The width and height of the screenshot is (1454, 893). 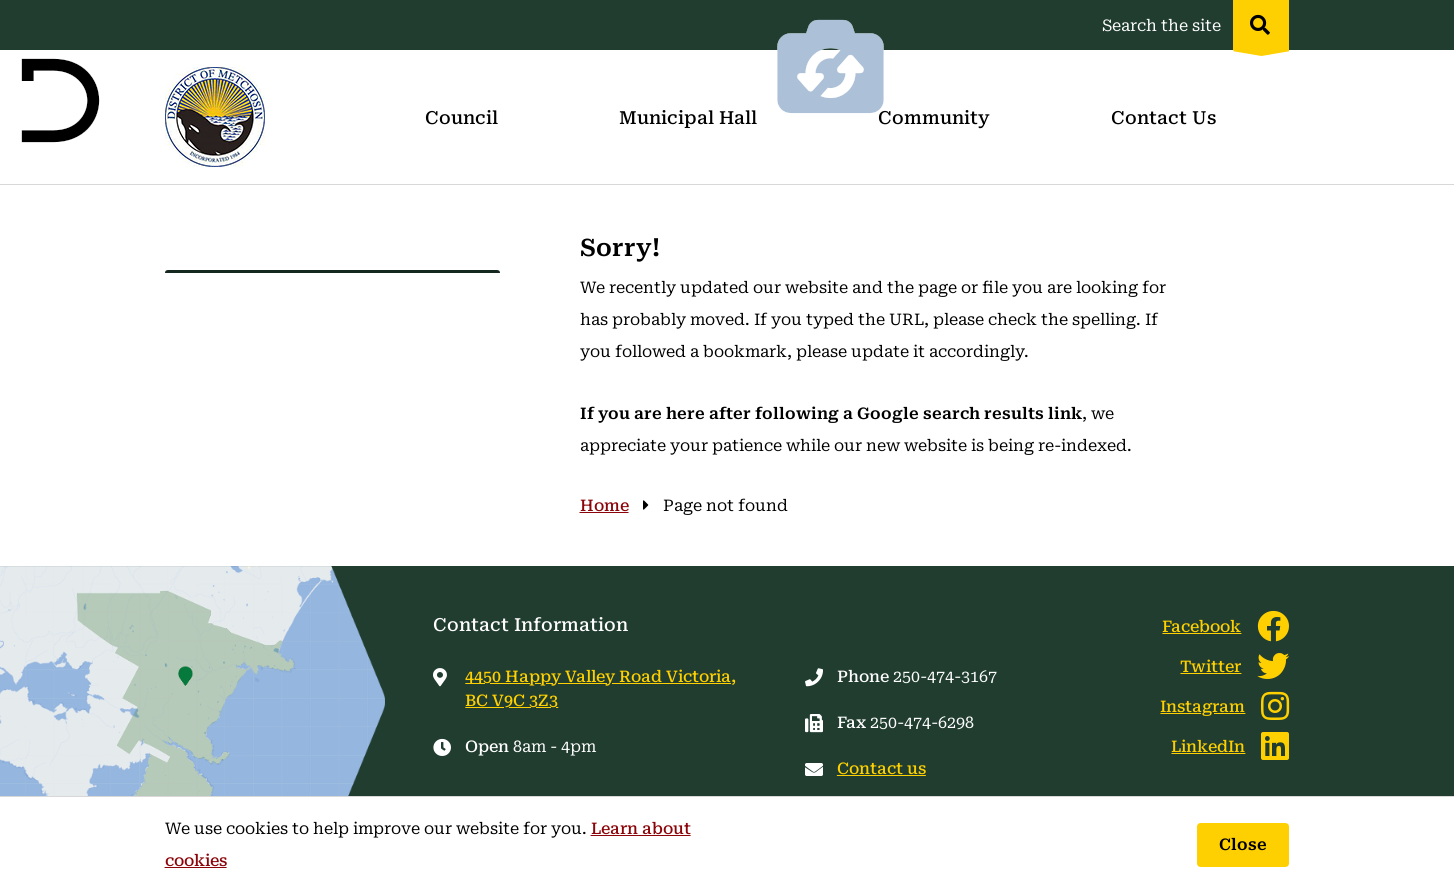 I want to click on dyalog APL programming language logo, so click(x=60, y=100).